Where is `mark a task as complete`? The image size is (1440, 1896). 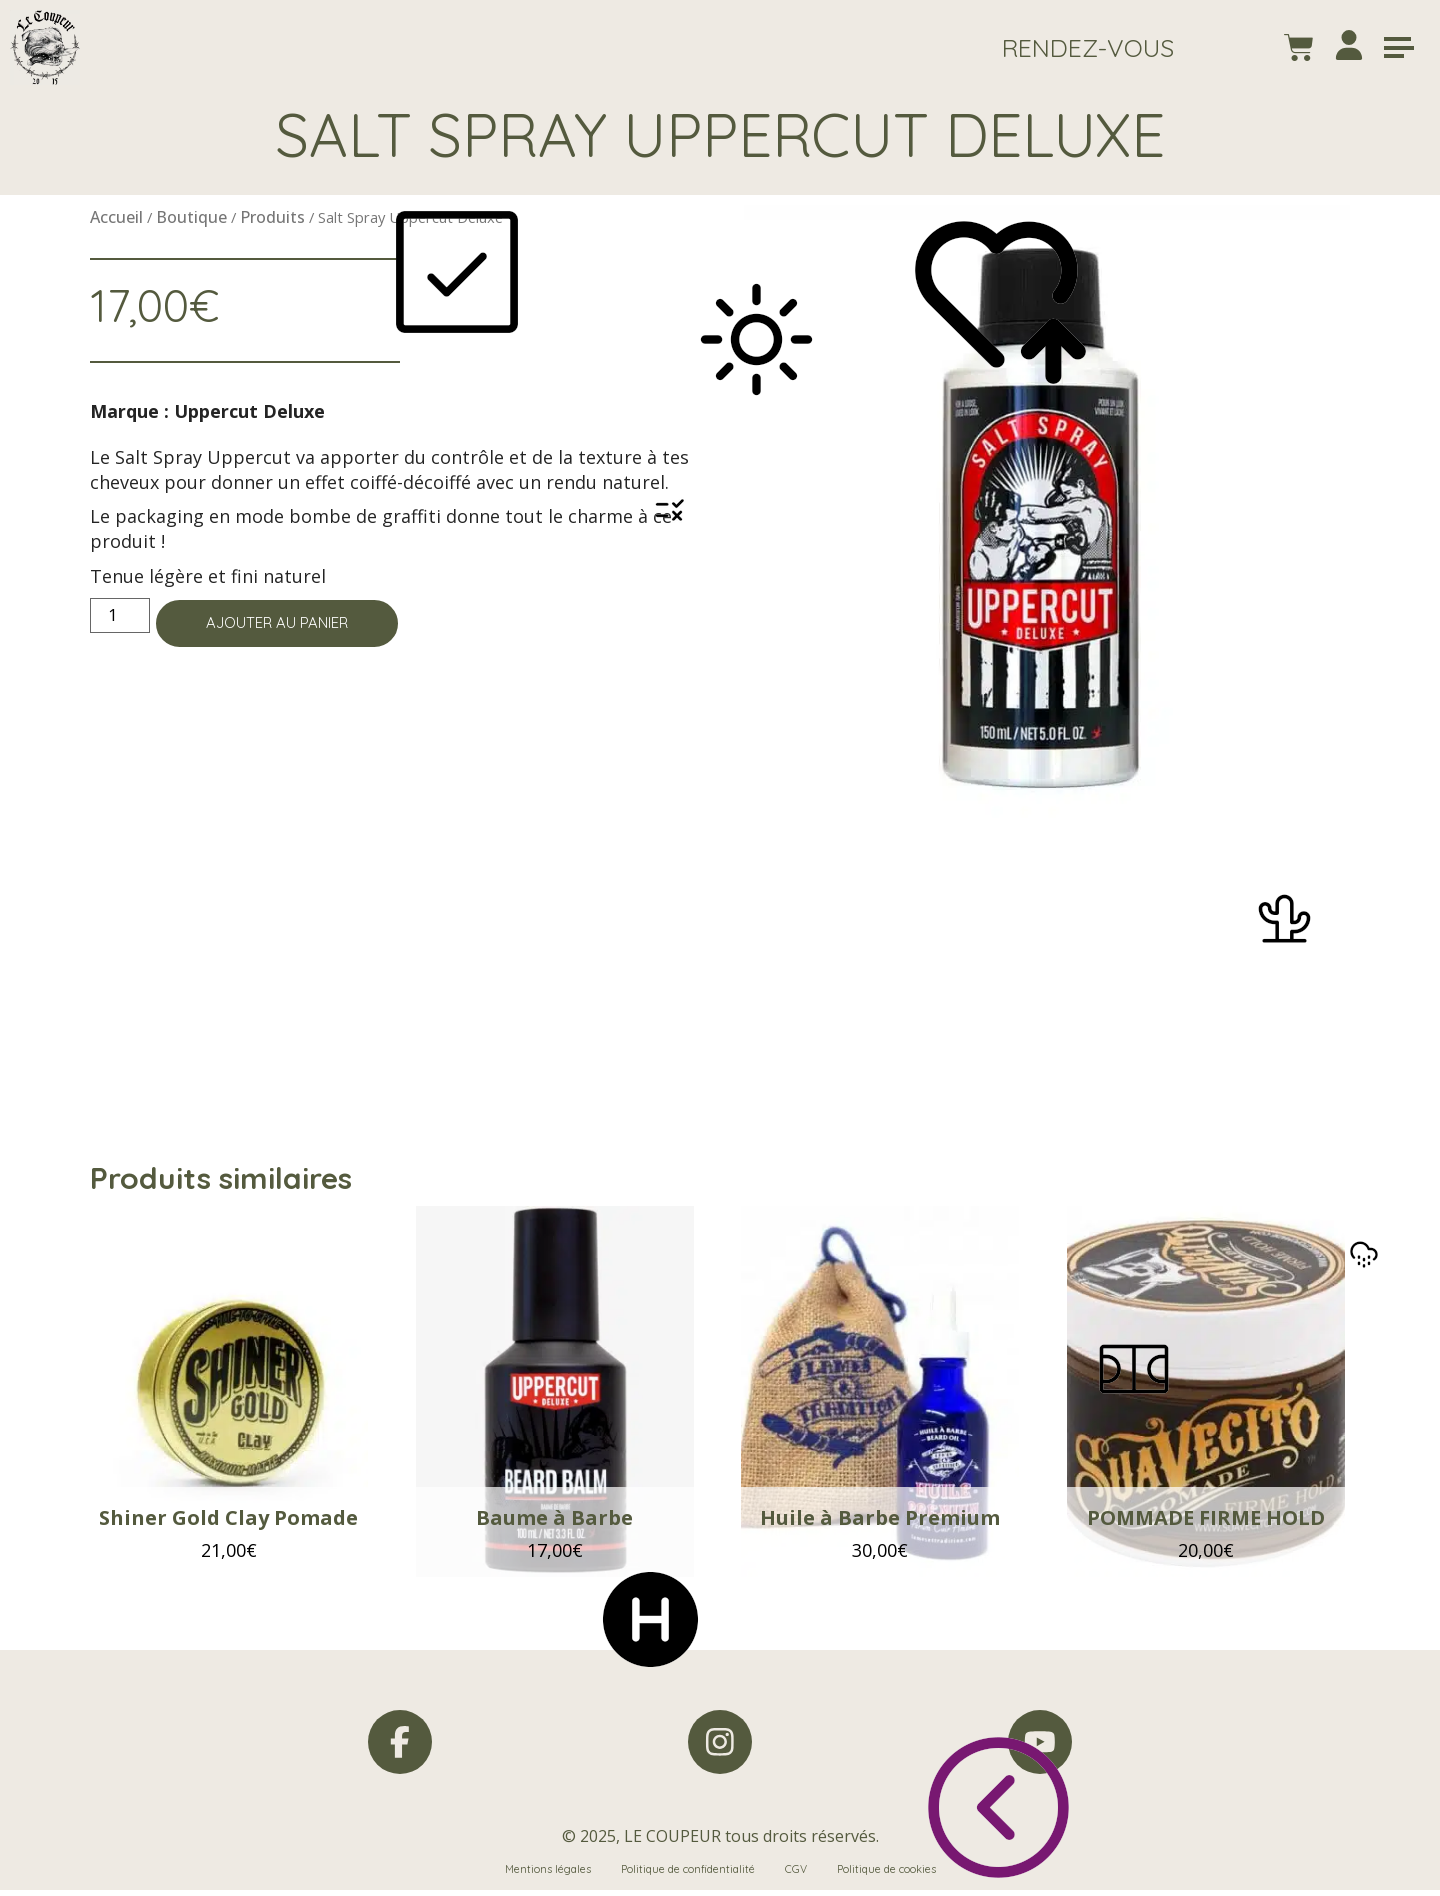 mark a task as complete is located at coordinates (457, 272).